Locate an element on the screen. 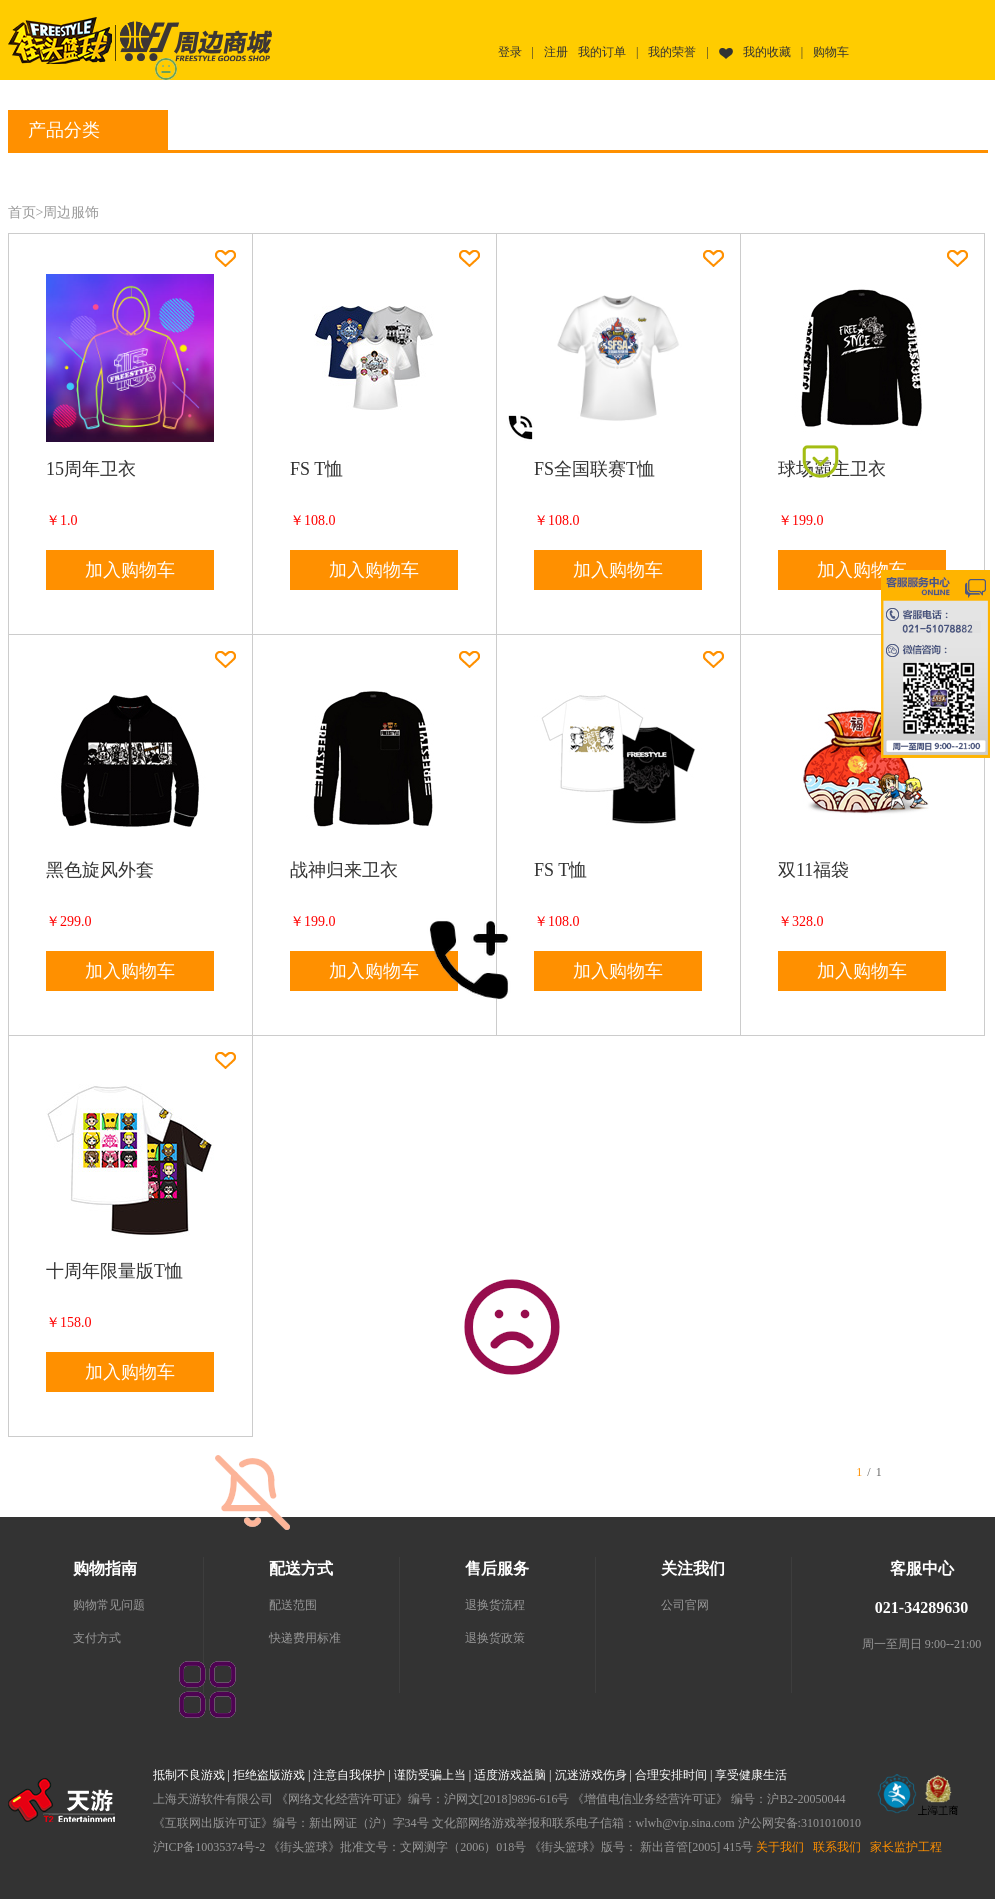 The width and height of the screenshot is (995, 1899). add a new contact to your phone is located at coordinates (469, 960).